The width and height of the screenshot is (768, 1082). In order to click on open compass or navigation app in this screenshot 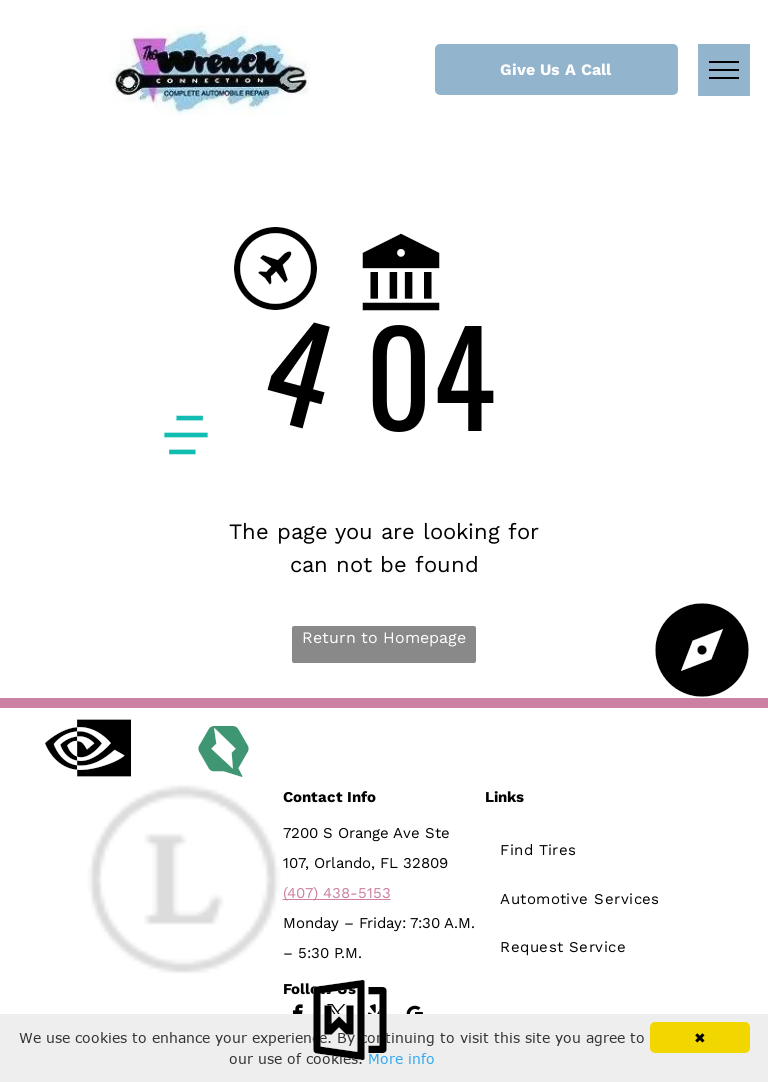, I will do `click(702, 650)`.